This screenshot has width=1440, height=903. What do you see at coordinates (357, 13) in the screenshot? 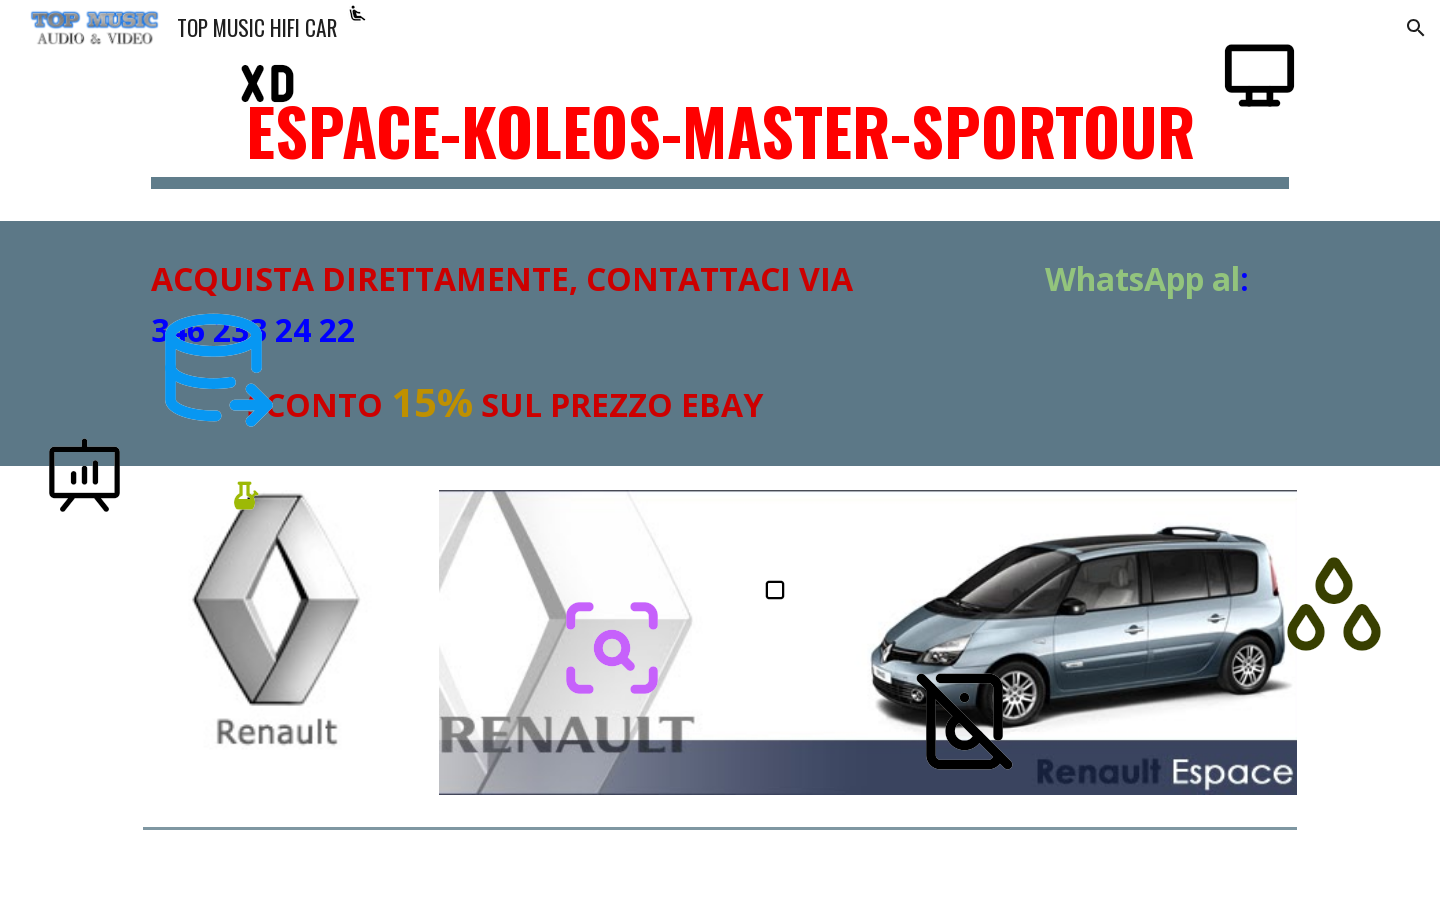
I see `select extra legroom seating option` at bounding box center [357, 13].